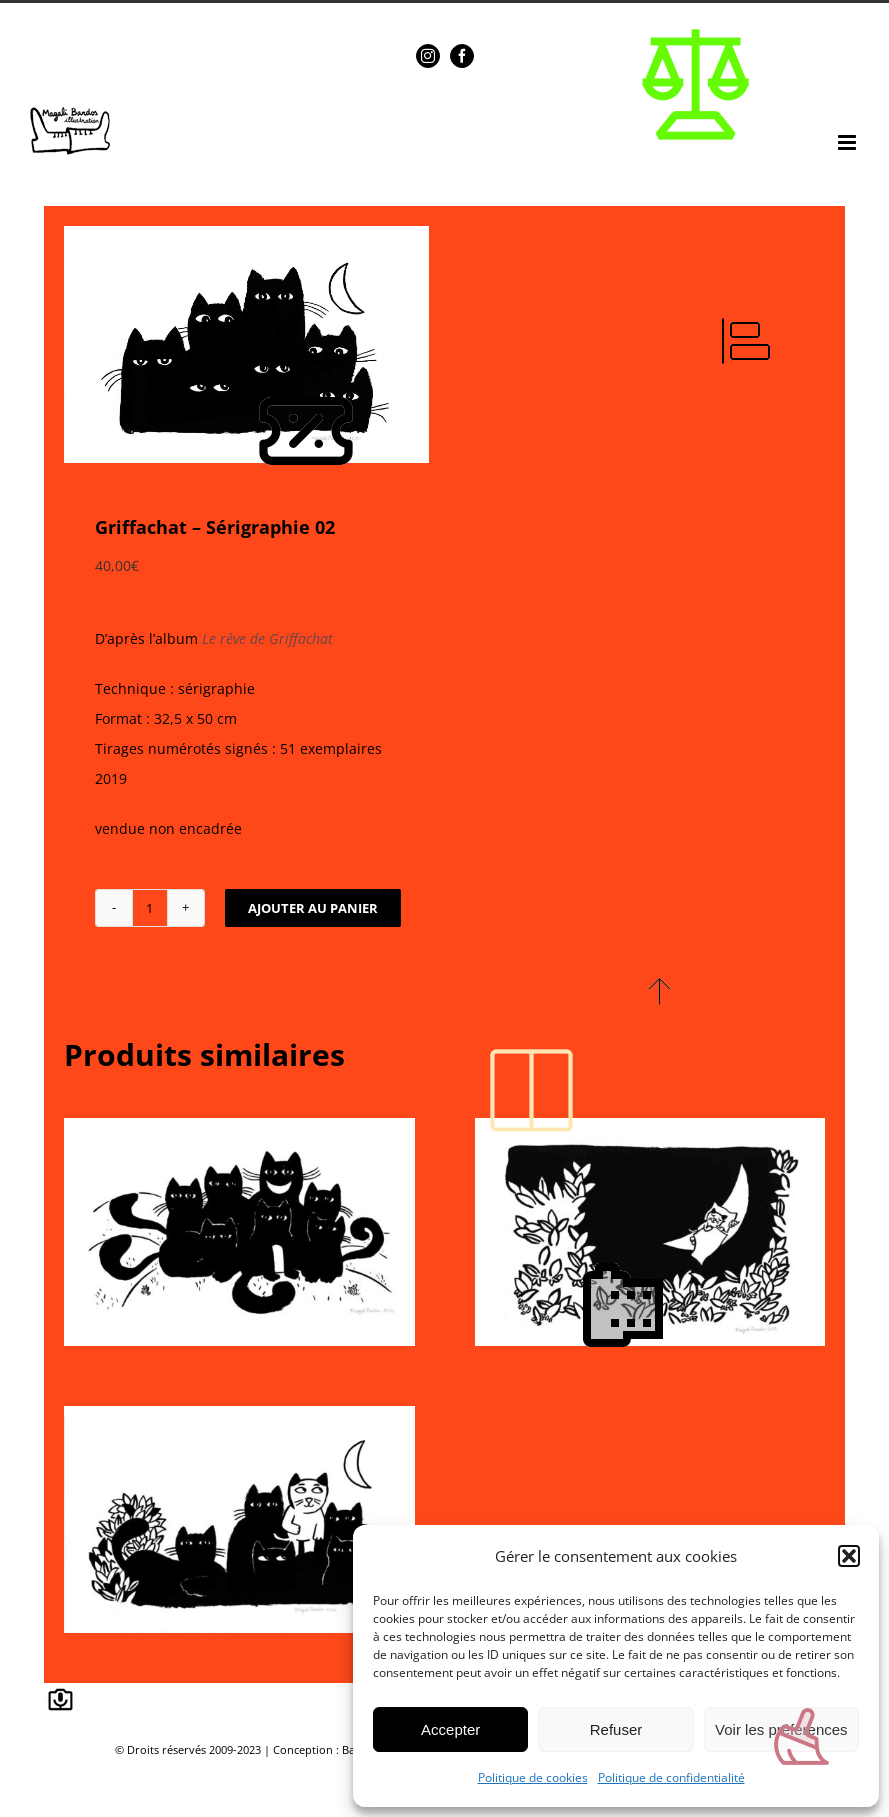 Image resolution: width=889 pixels, height=1817 pixels. What do you see at coordinates (306, 431) in the screenshot?
I see `apply a discount or promo code` at bounding box center [306, 431].